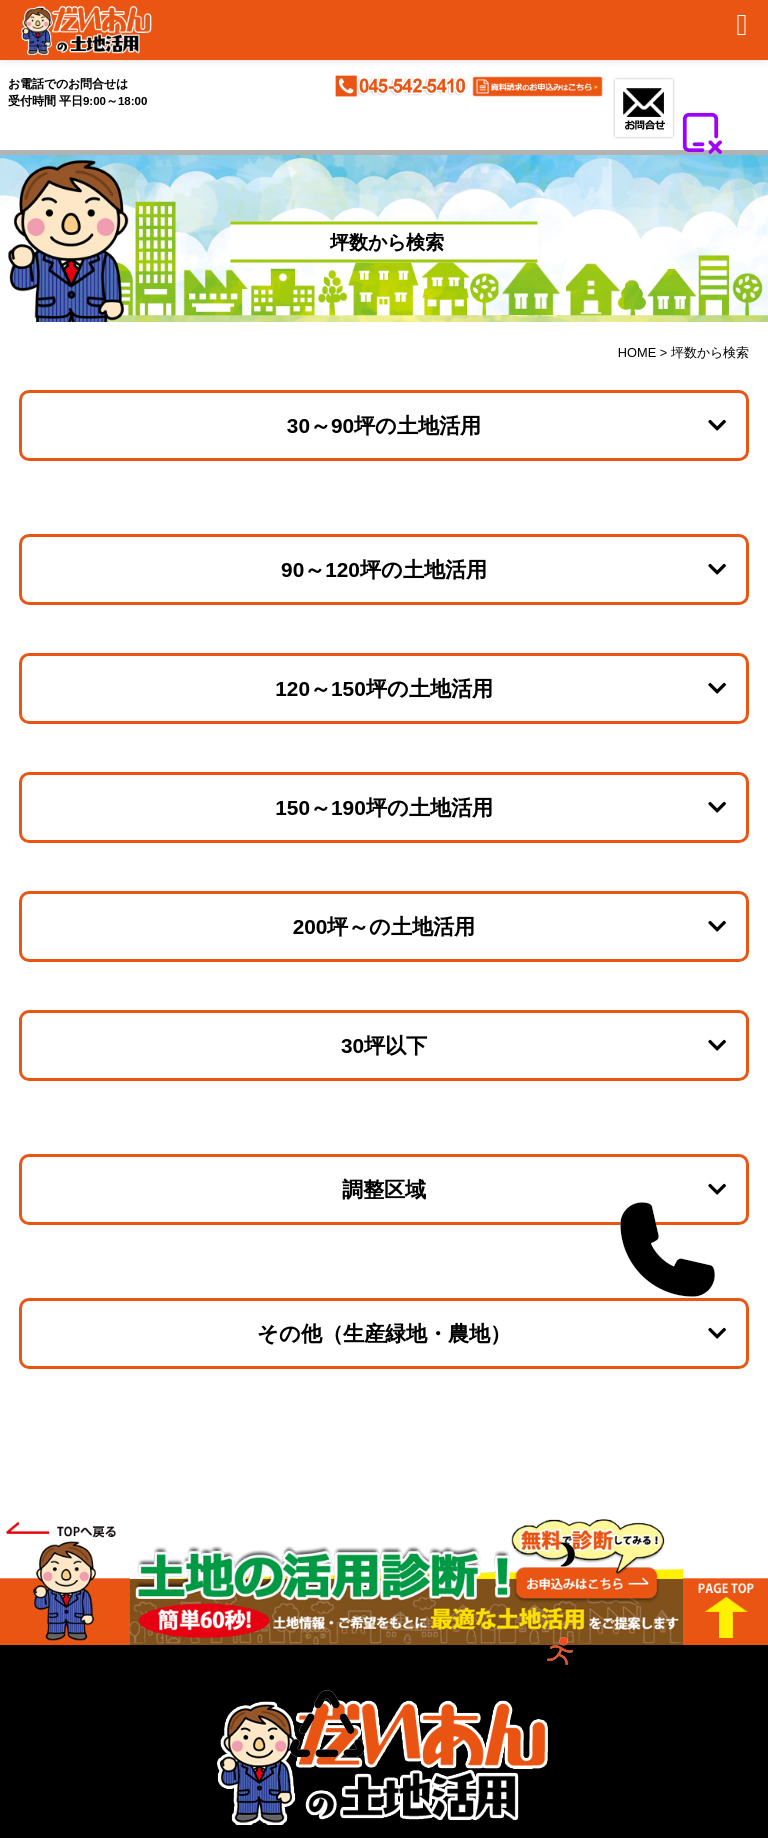  What do you see at coordinates (560, 1650) in the screenshot?
I see `start a running or fitness activity` at bounding box center [560, 1650].